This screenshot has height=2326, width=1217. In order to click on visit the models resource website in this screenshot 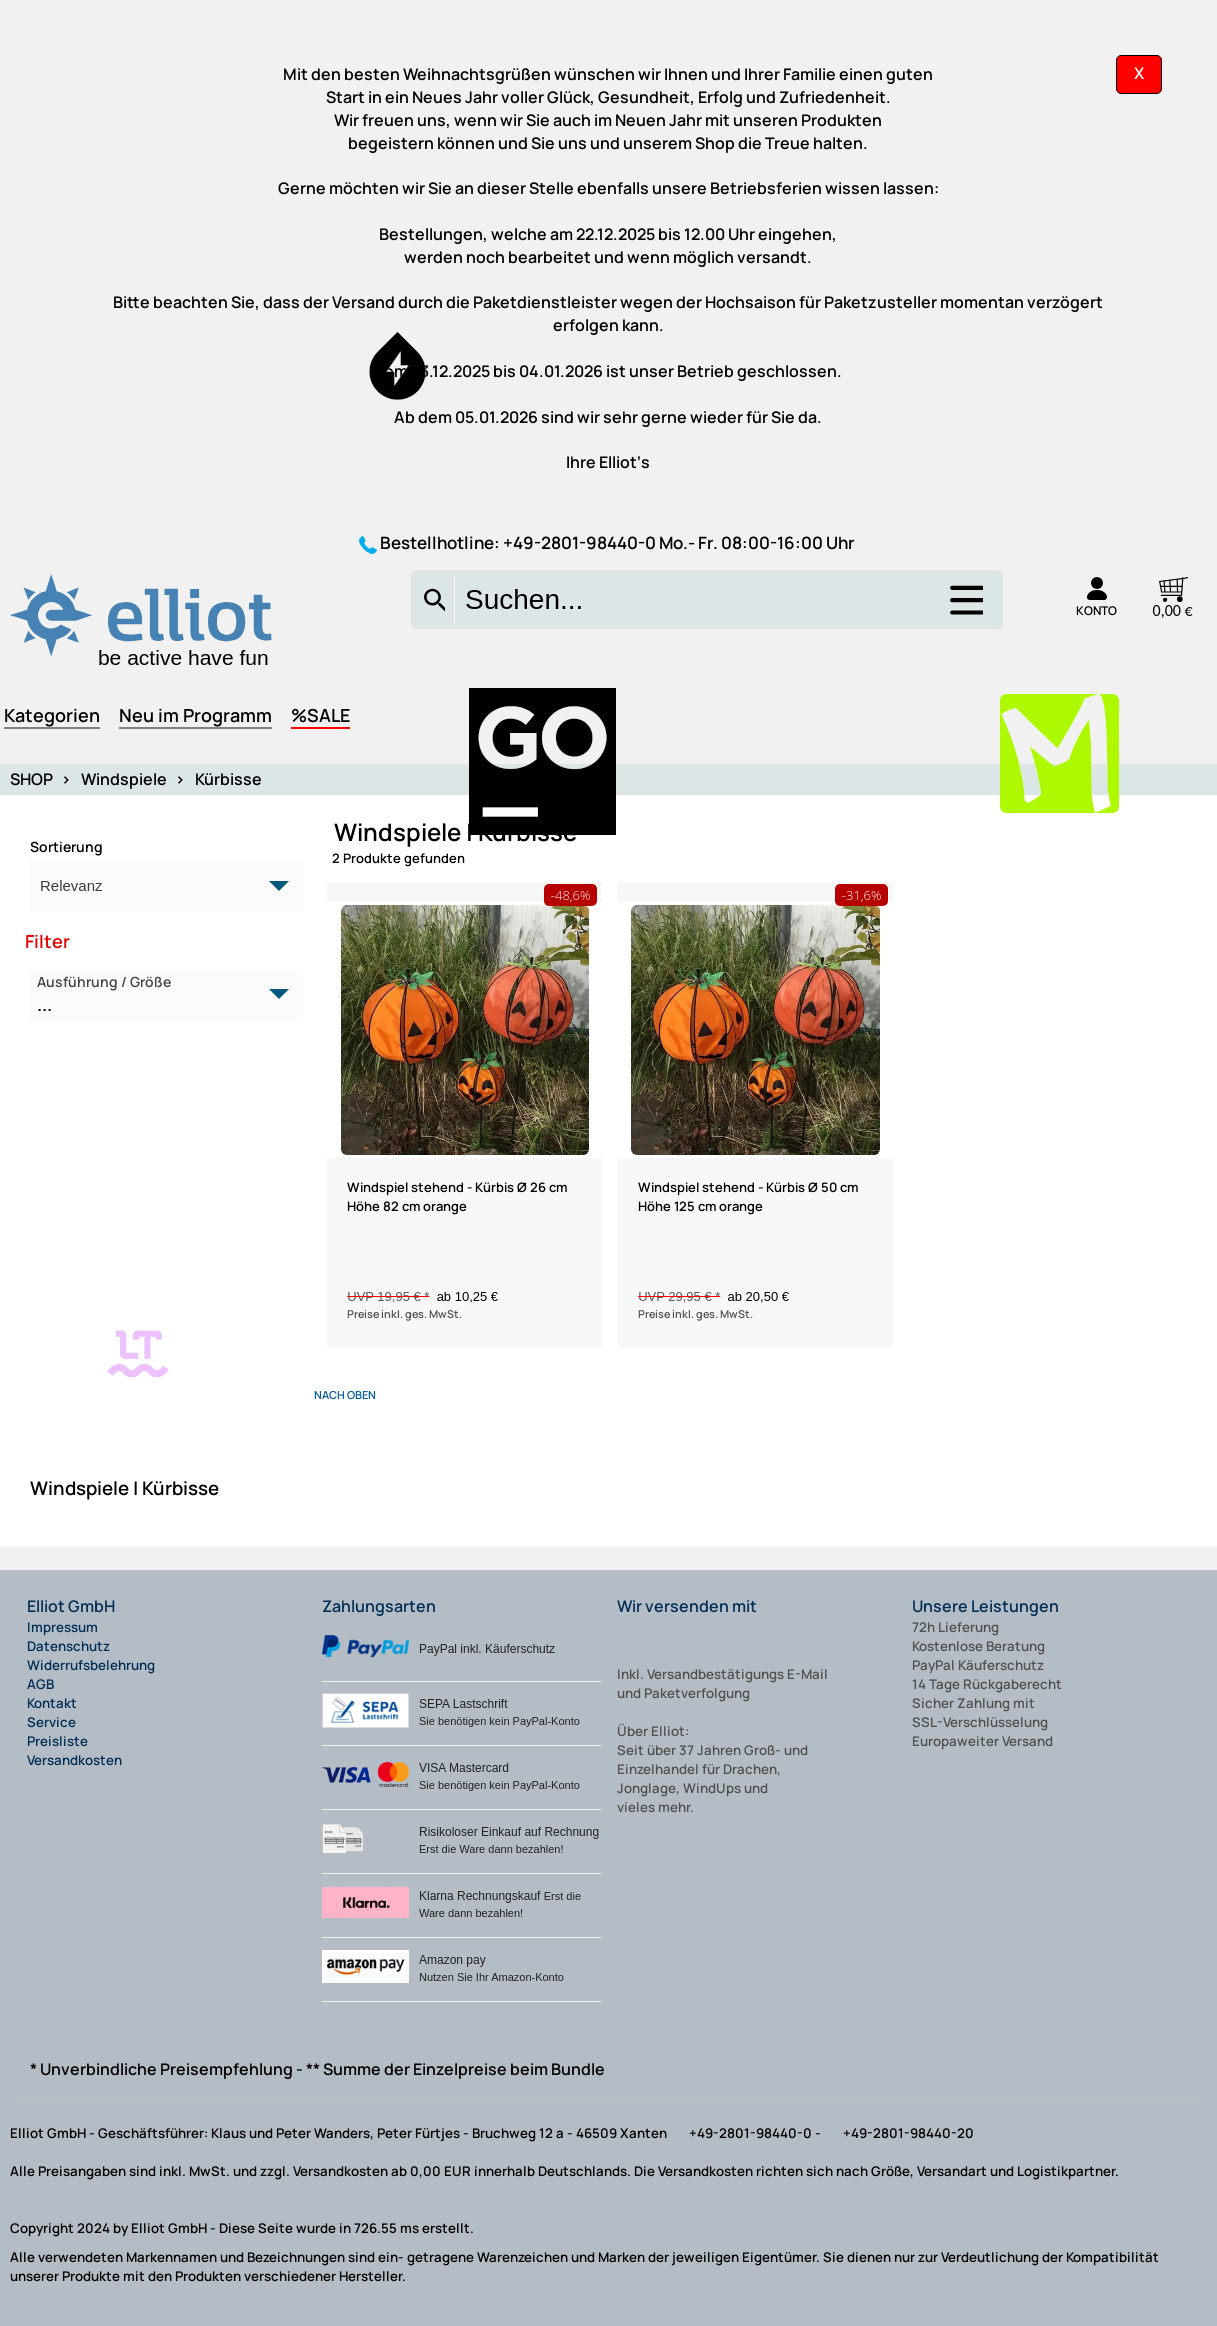, I will do `click(1059, 753)`.